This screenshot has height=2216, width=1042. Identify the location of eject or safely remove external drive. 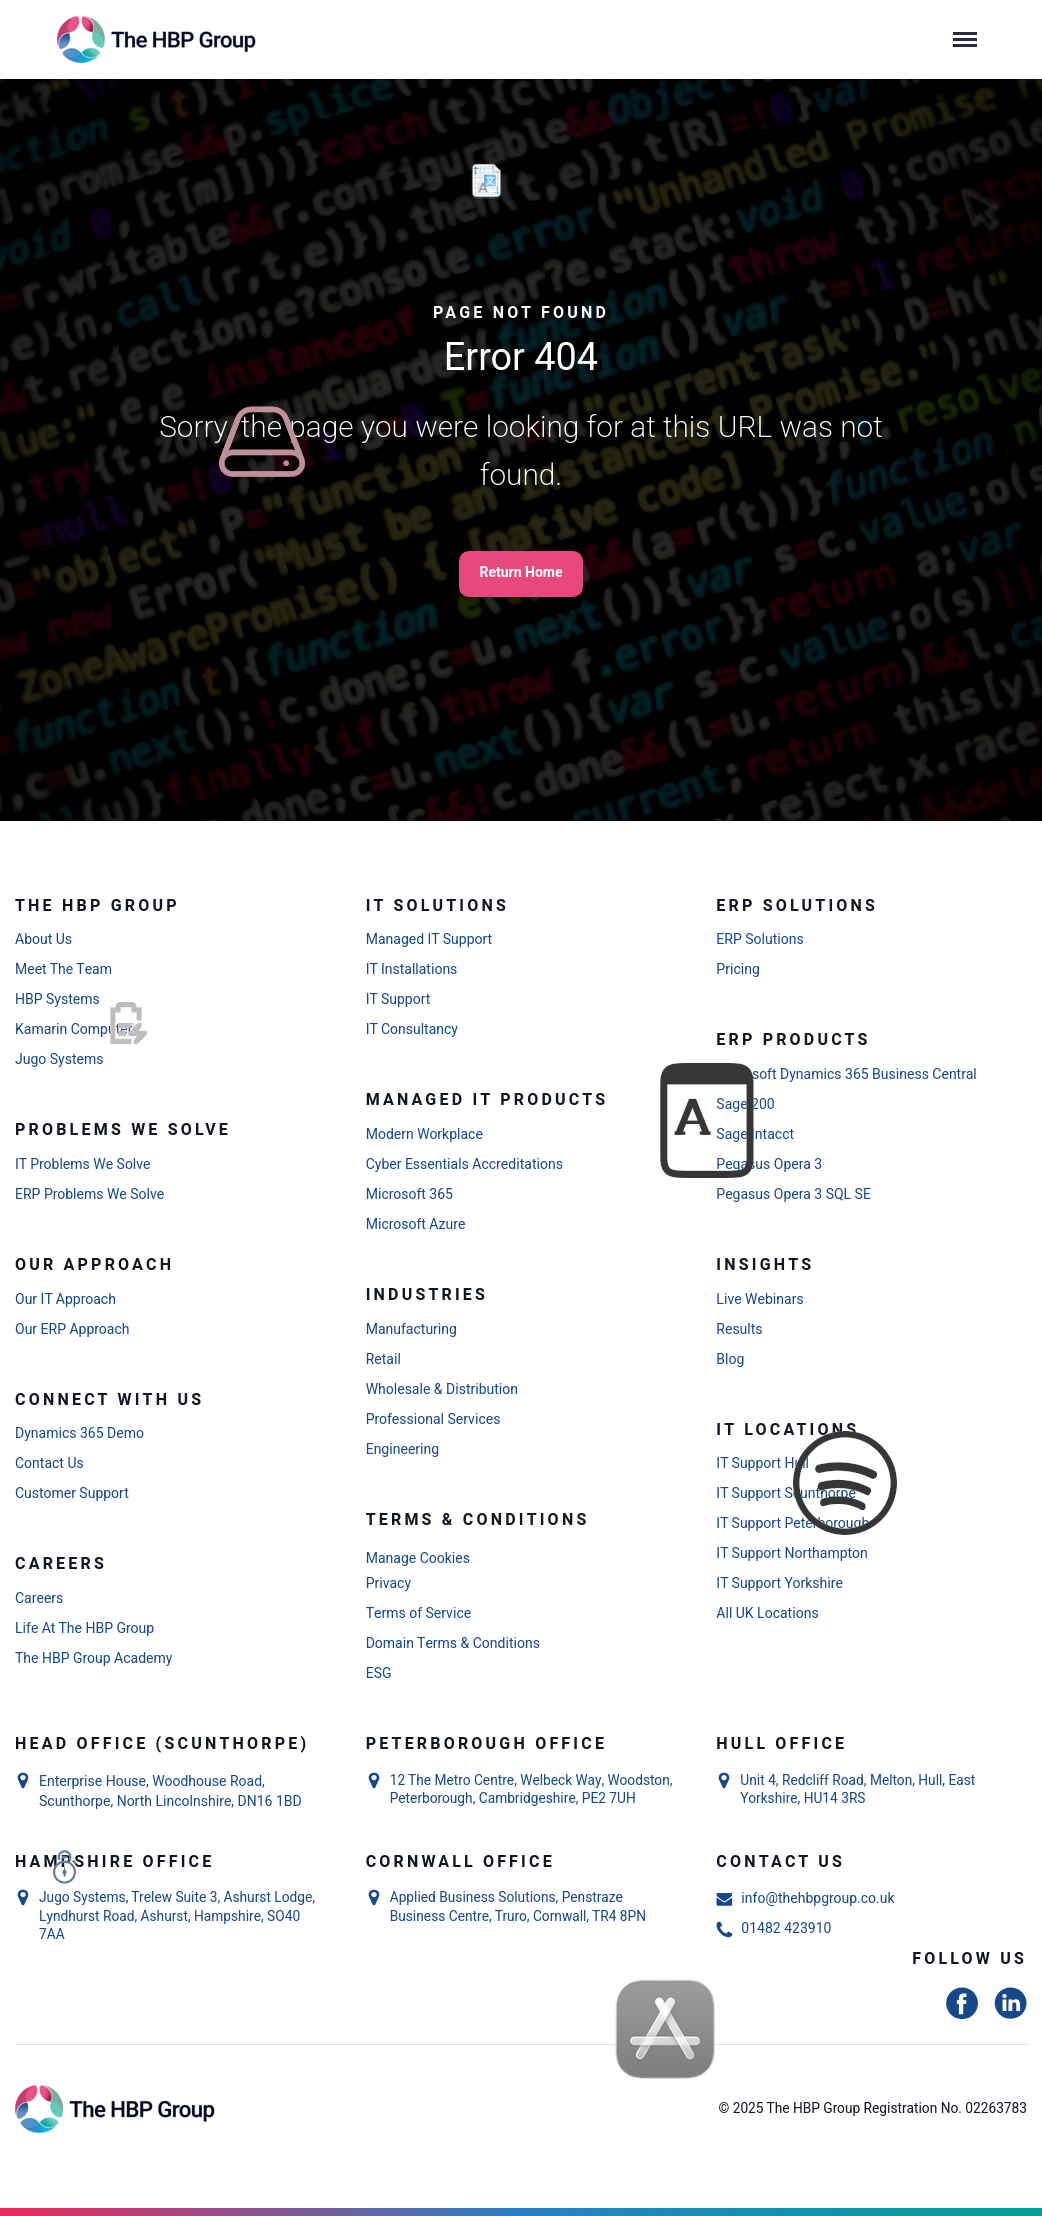
(262, 439).